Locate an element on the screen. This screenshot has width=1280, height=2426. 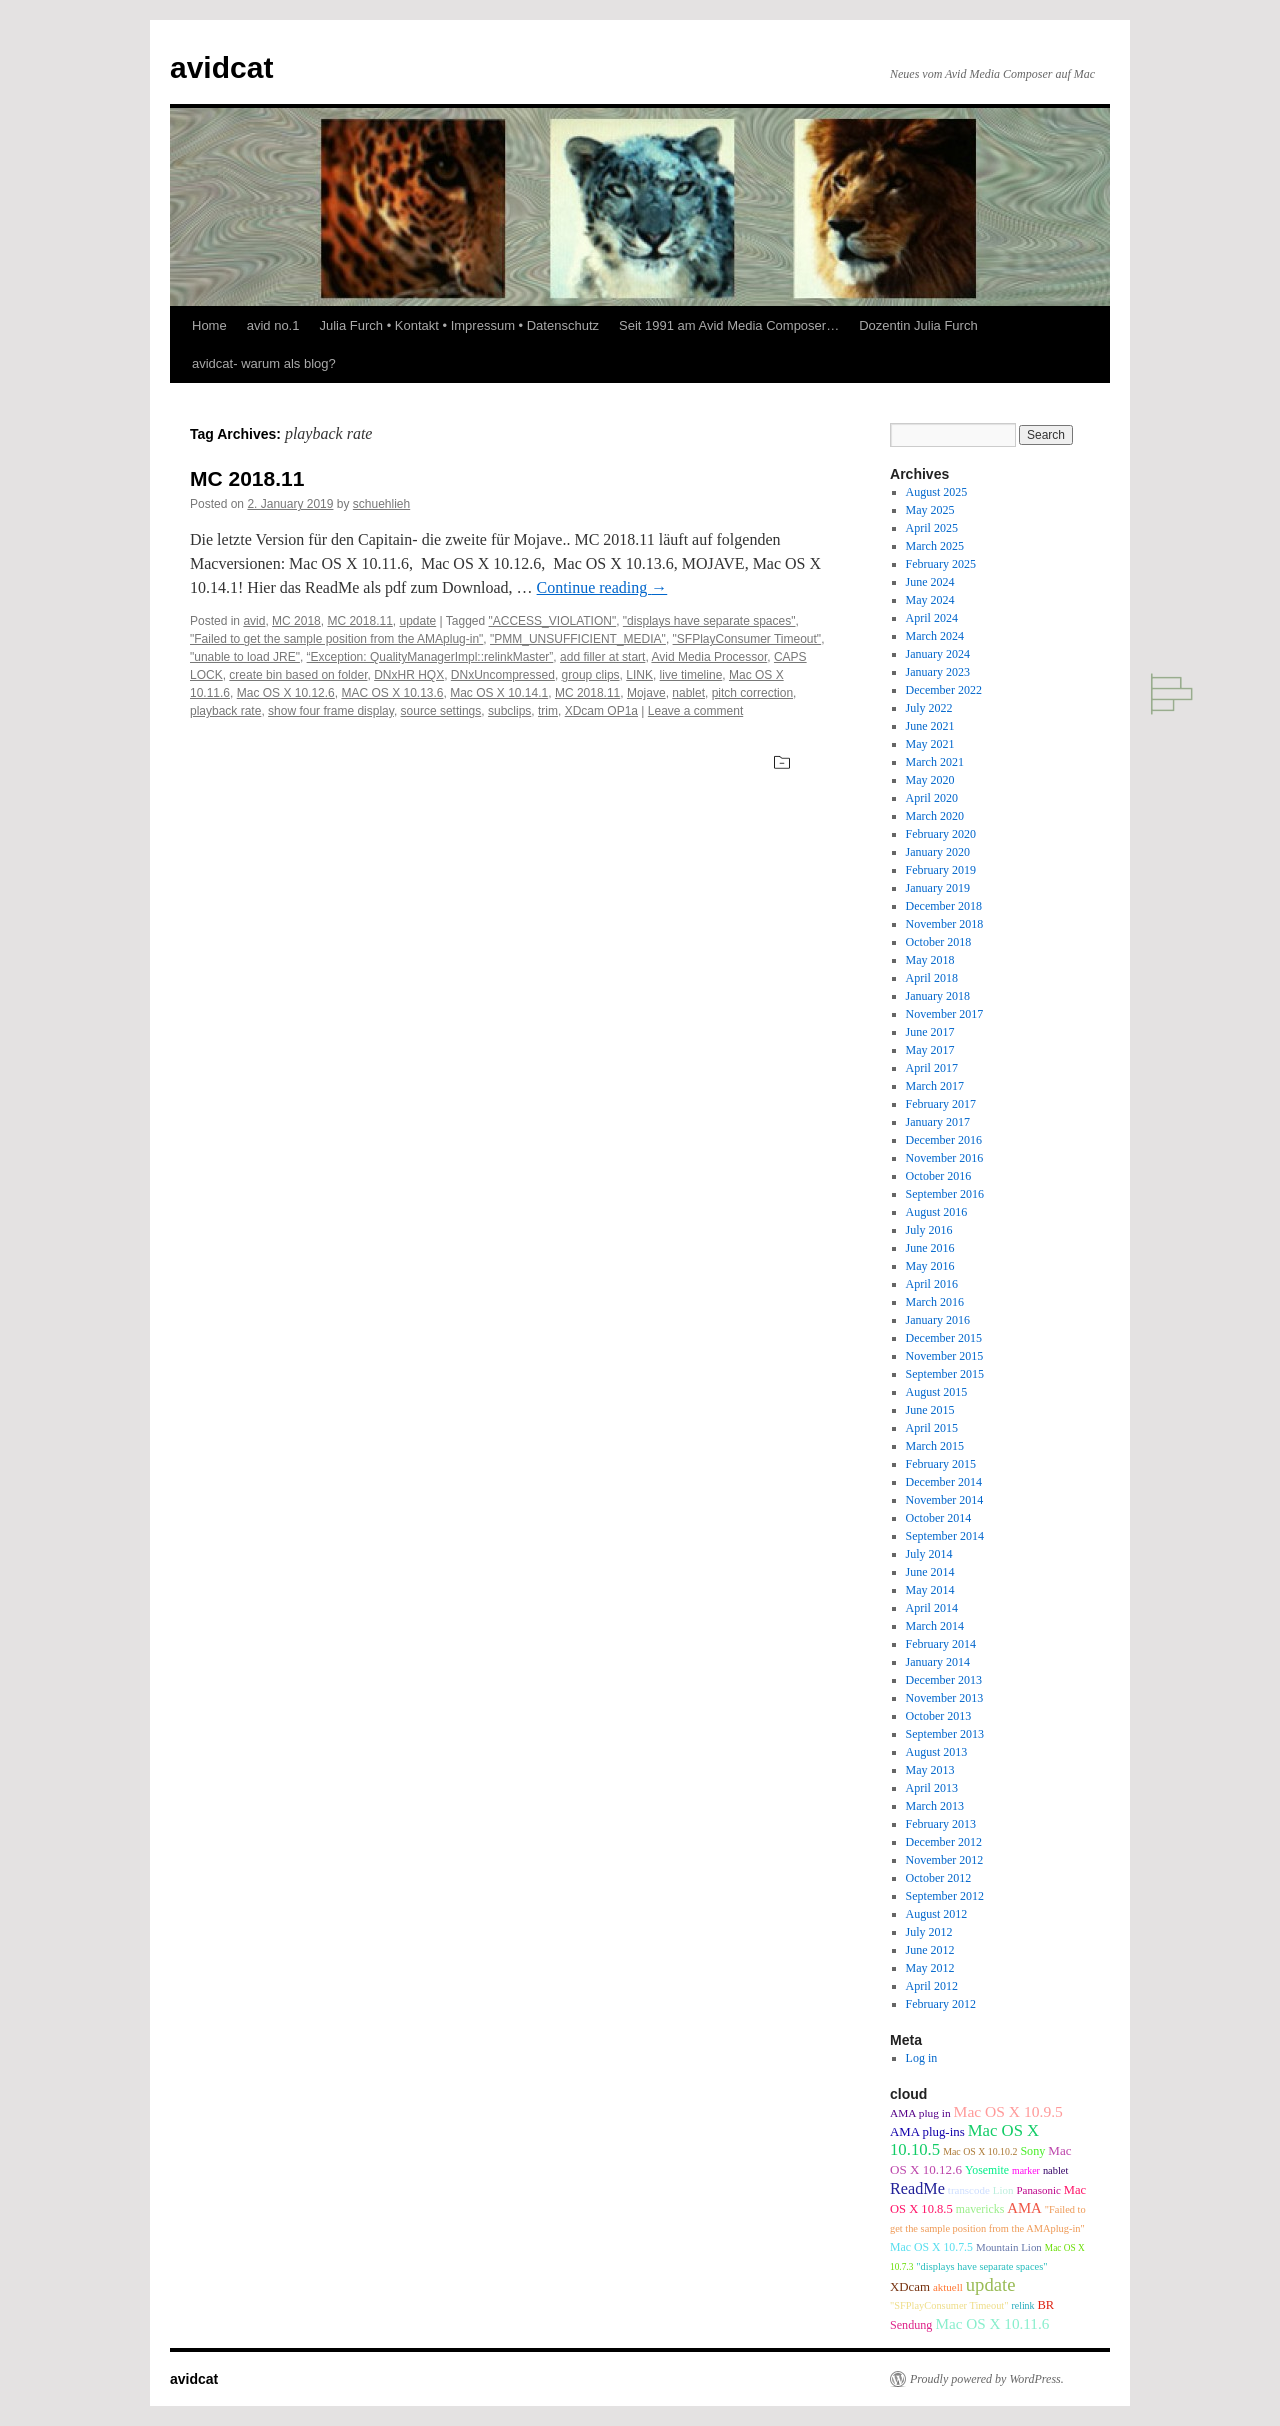
view horizontal bar chart data is located at coordinates (1170, 694).